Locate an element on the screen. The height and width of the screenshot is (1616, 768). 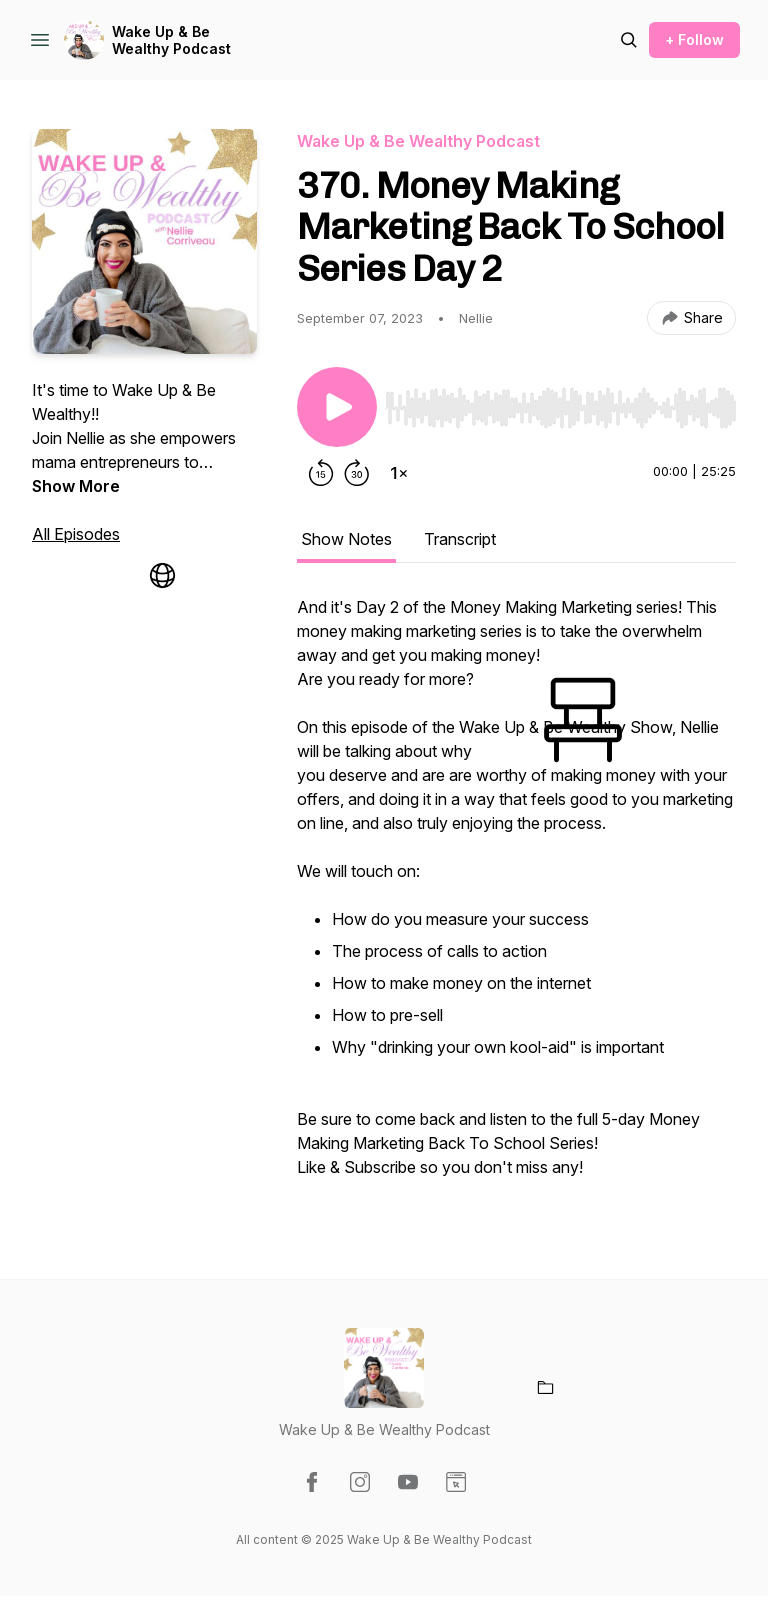
switch to global or international settings is located at coordinates (162, 575).